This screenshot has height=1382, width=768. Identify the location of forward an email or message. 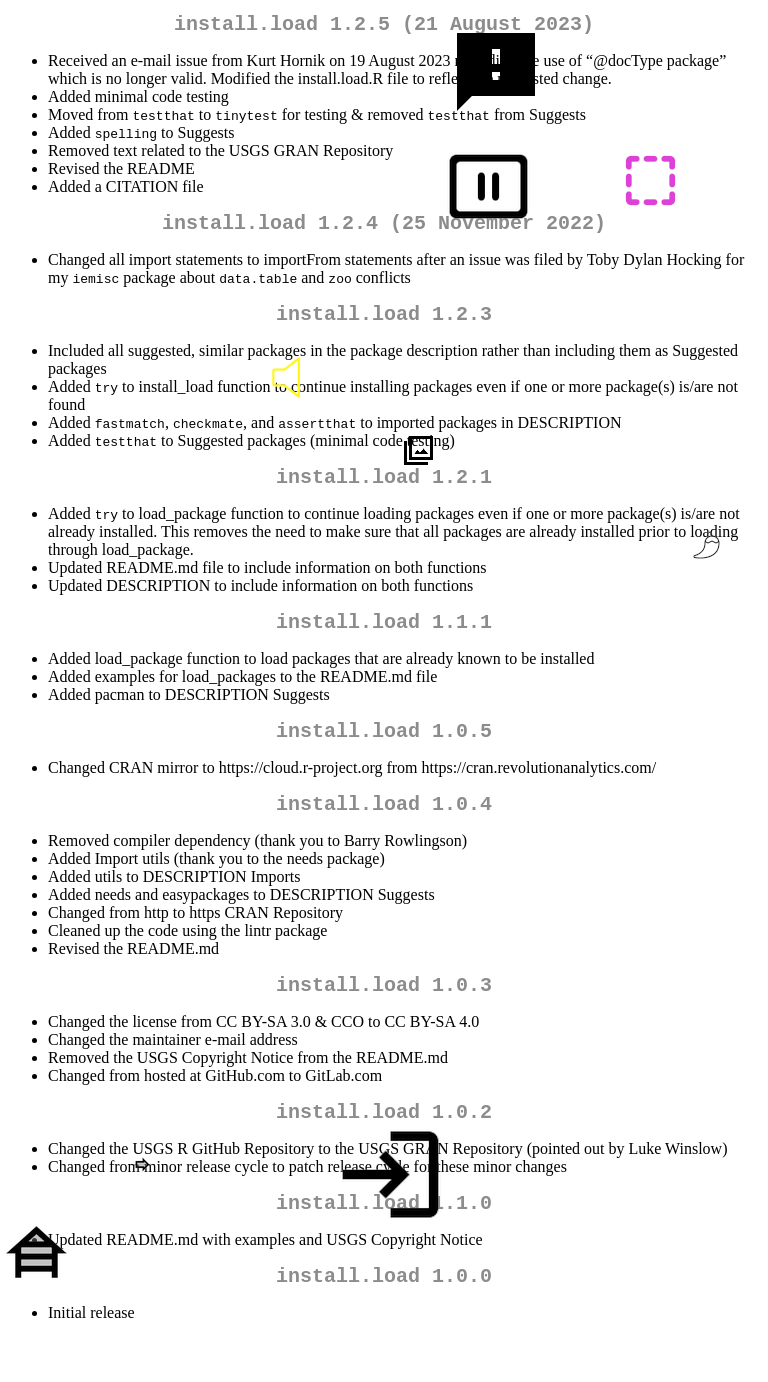
(142, 1164).